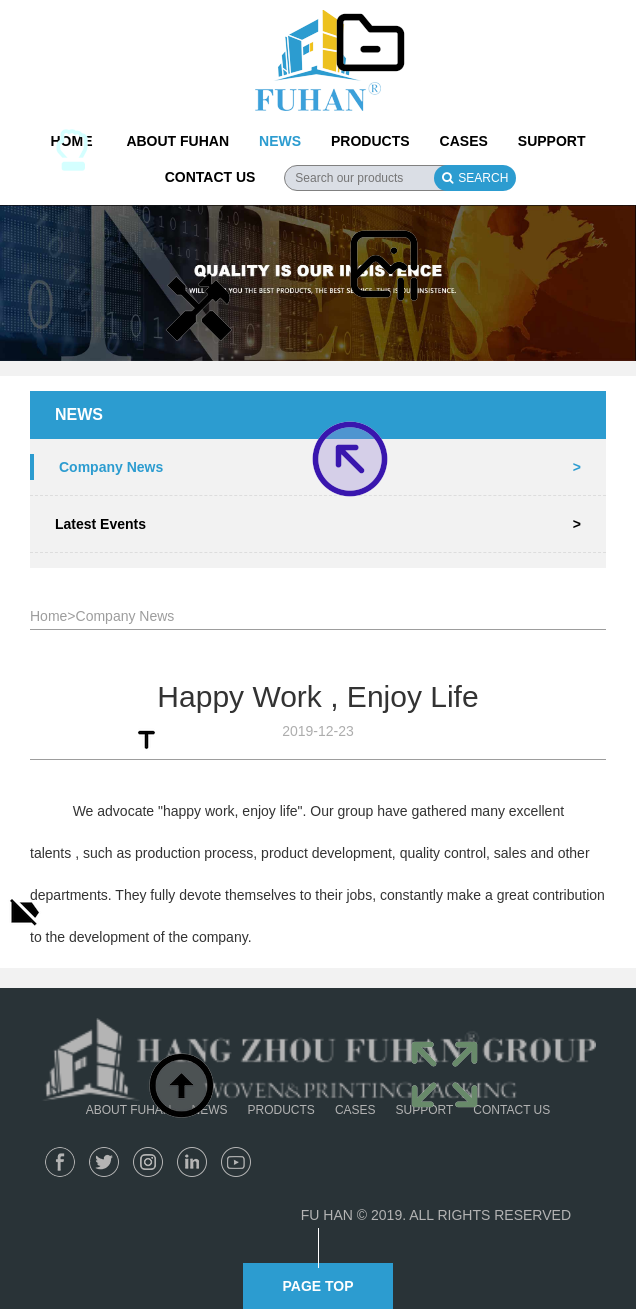  I want to click on remove a label or tag, so click(24, 912).